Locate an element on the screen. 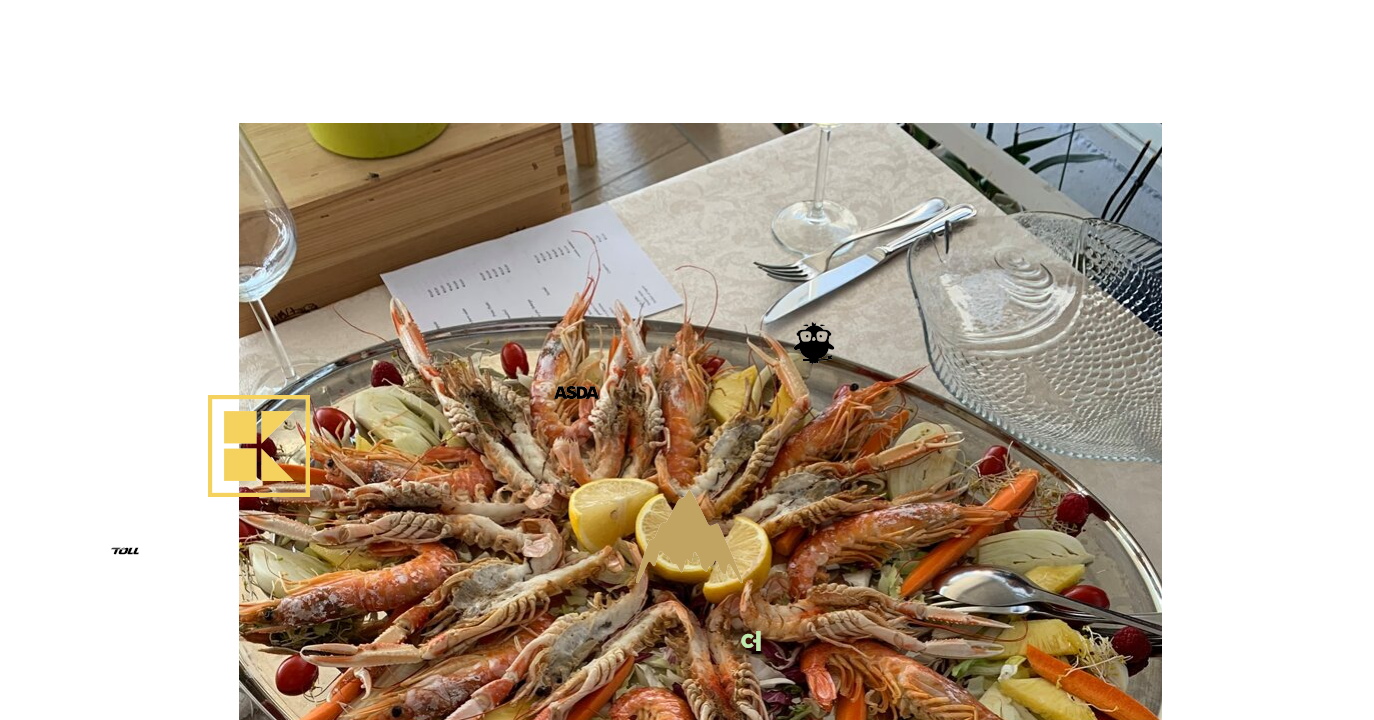 This screenshot has height=720, width=1374. burton snowboards brand logo is located at coordinates (689, 536).